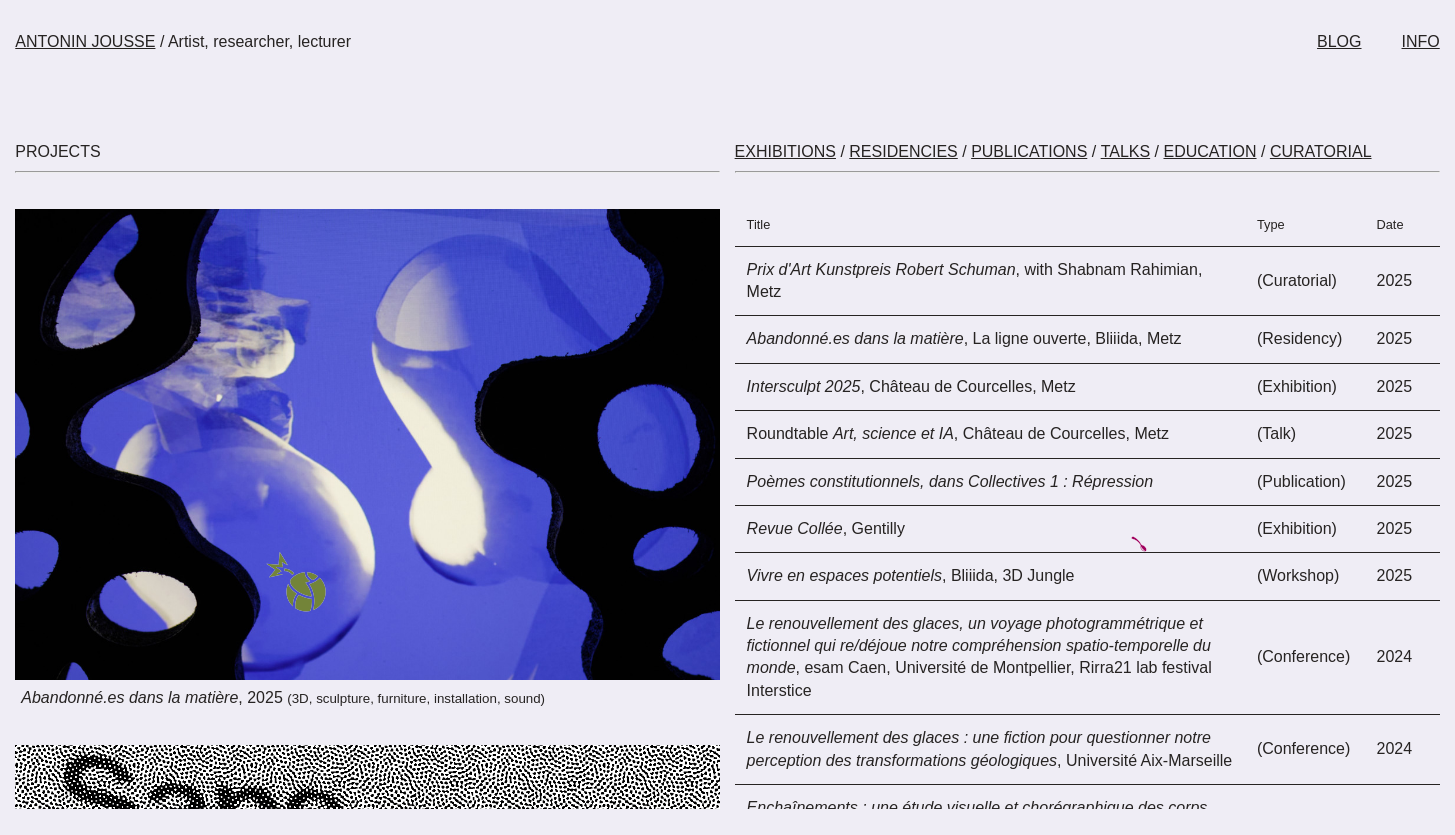 The height and width of the screenshot is (835, 1455). I want to click on activate explosive item in game, so click(296, 582).